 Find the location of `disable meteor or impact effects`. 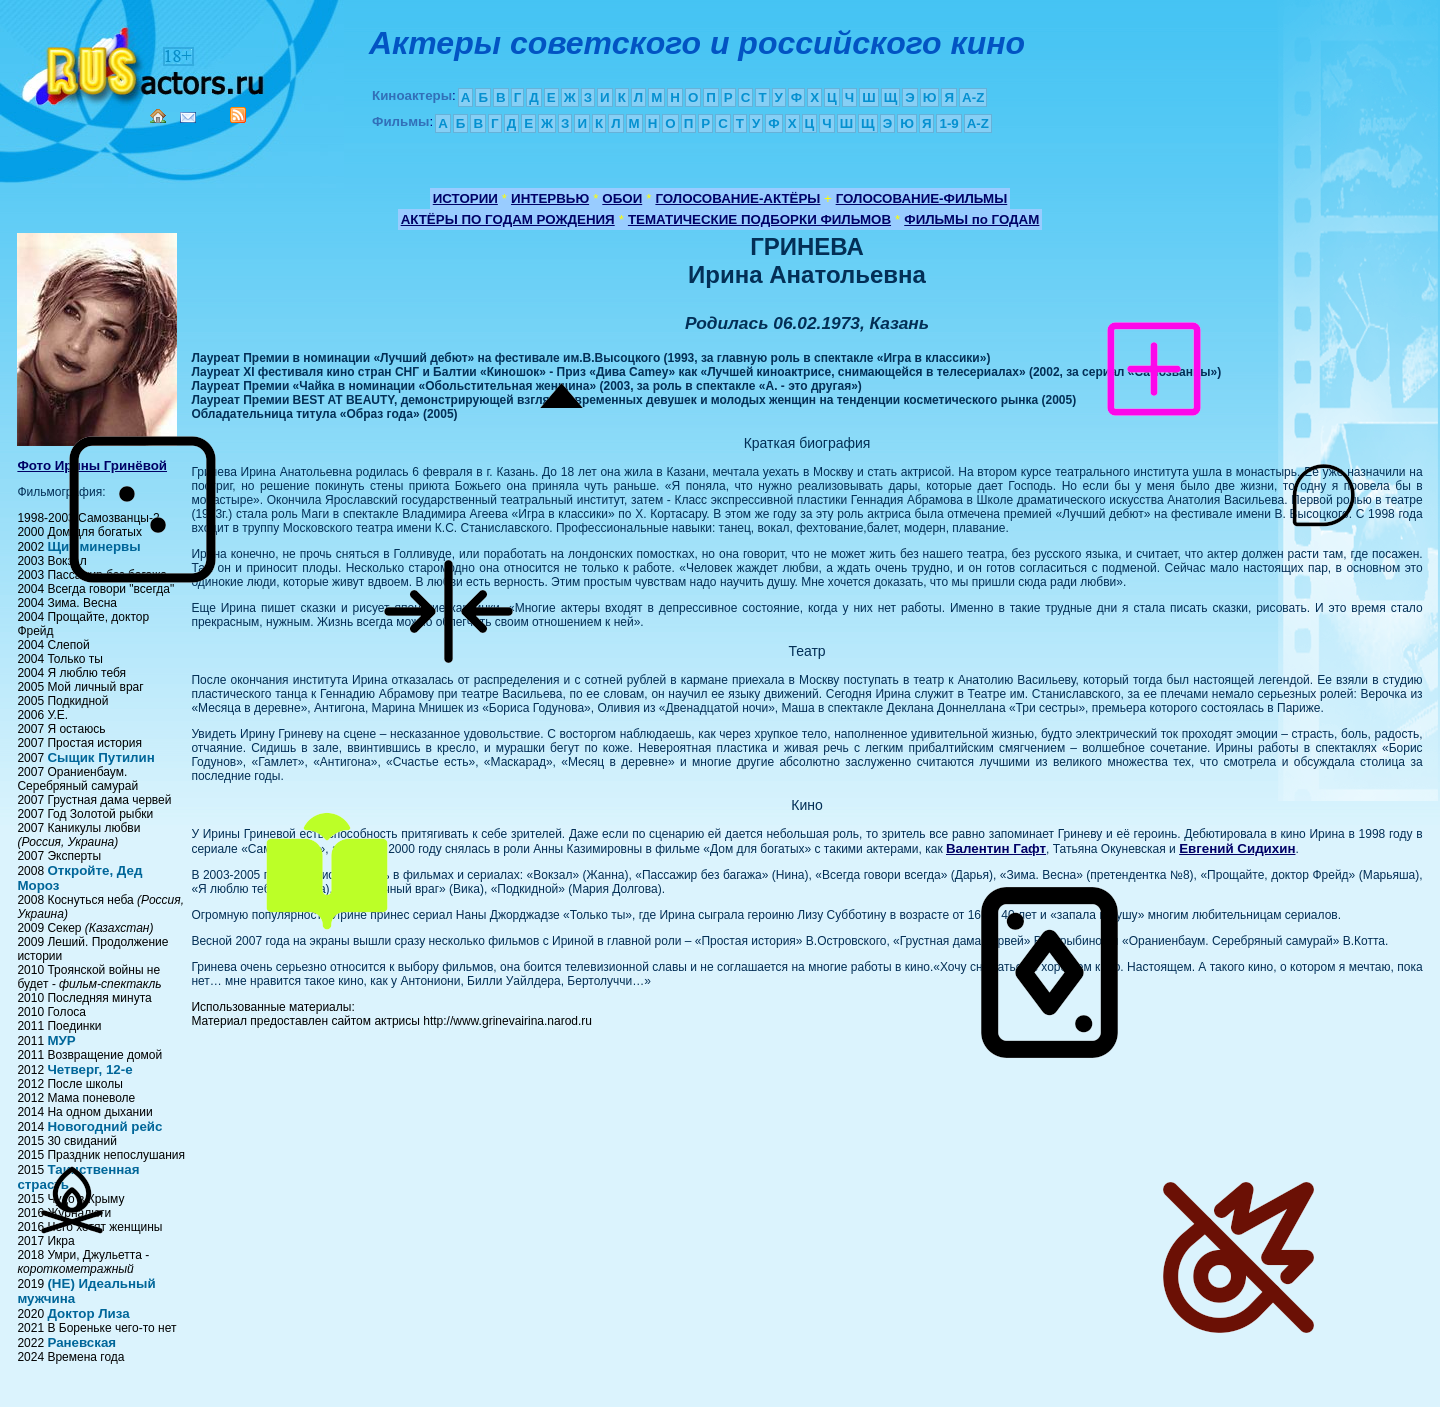

disable meteor or impact effects is located at coordinates (1238, 1257).